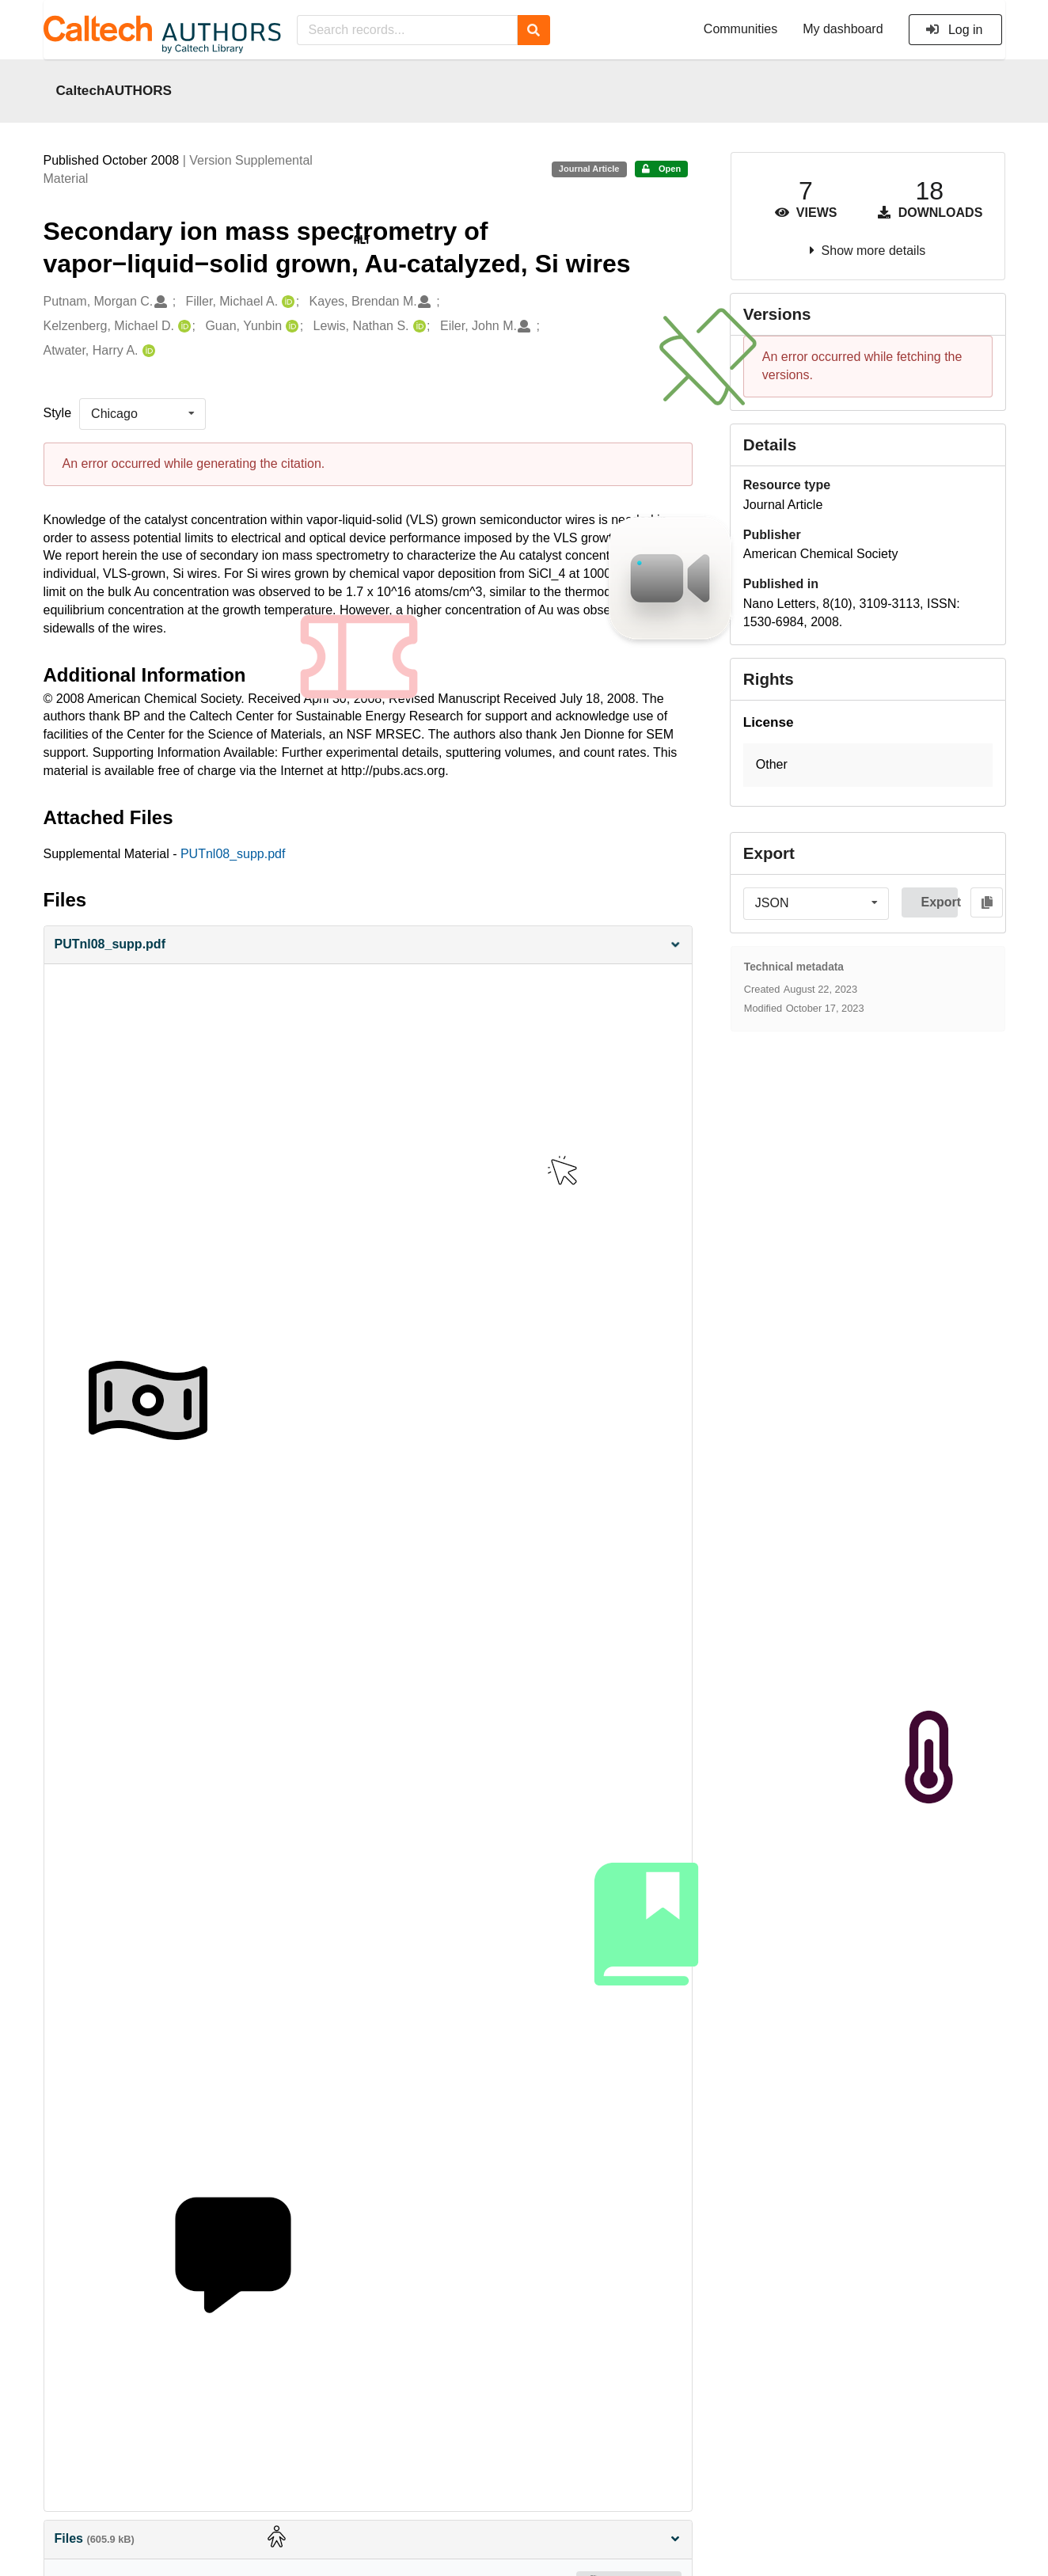 The width and height of the screenshot is (1048, 2576). What do you see at coordinates (359, 656) in the screenshot?
I see `view your tickets or passes` at bounding box center [359, 656].